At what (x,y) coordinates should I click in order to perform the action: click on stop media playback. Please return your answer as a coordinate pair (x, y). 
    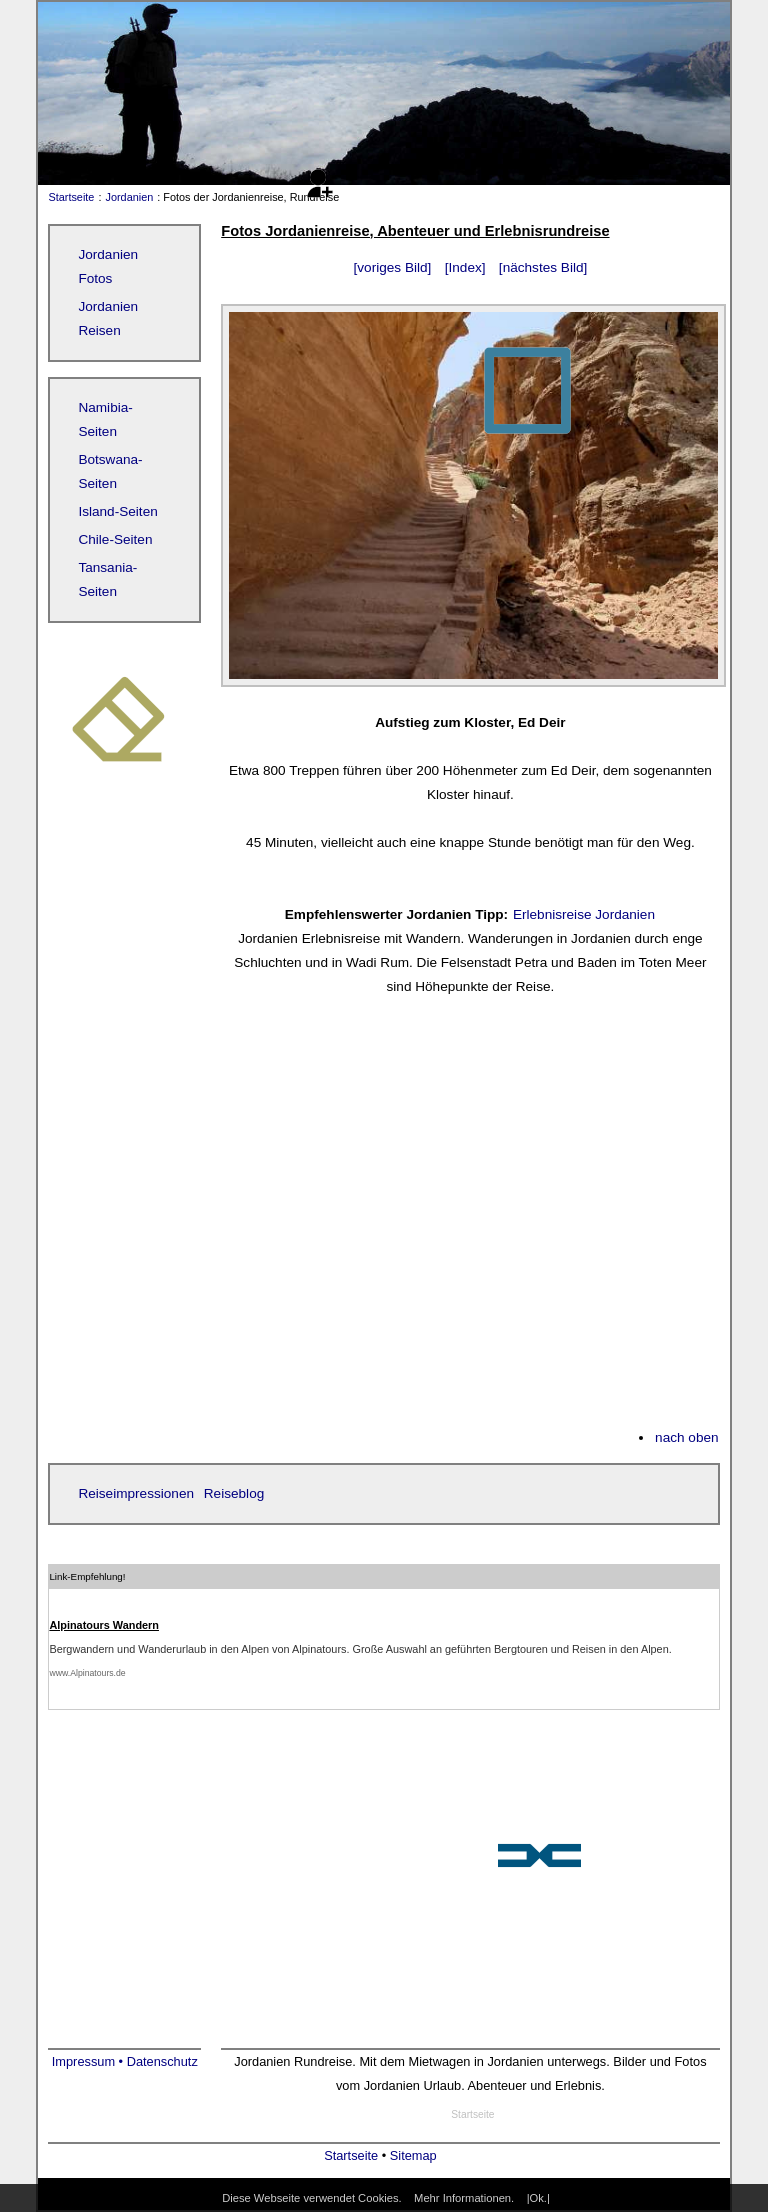
    Looking at the image, I should click on (527, 390).